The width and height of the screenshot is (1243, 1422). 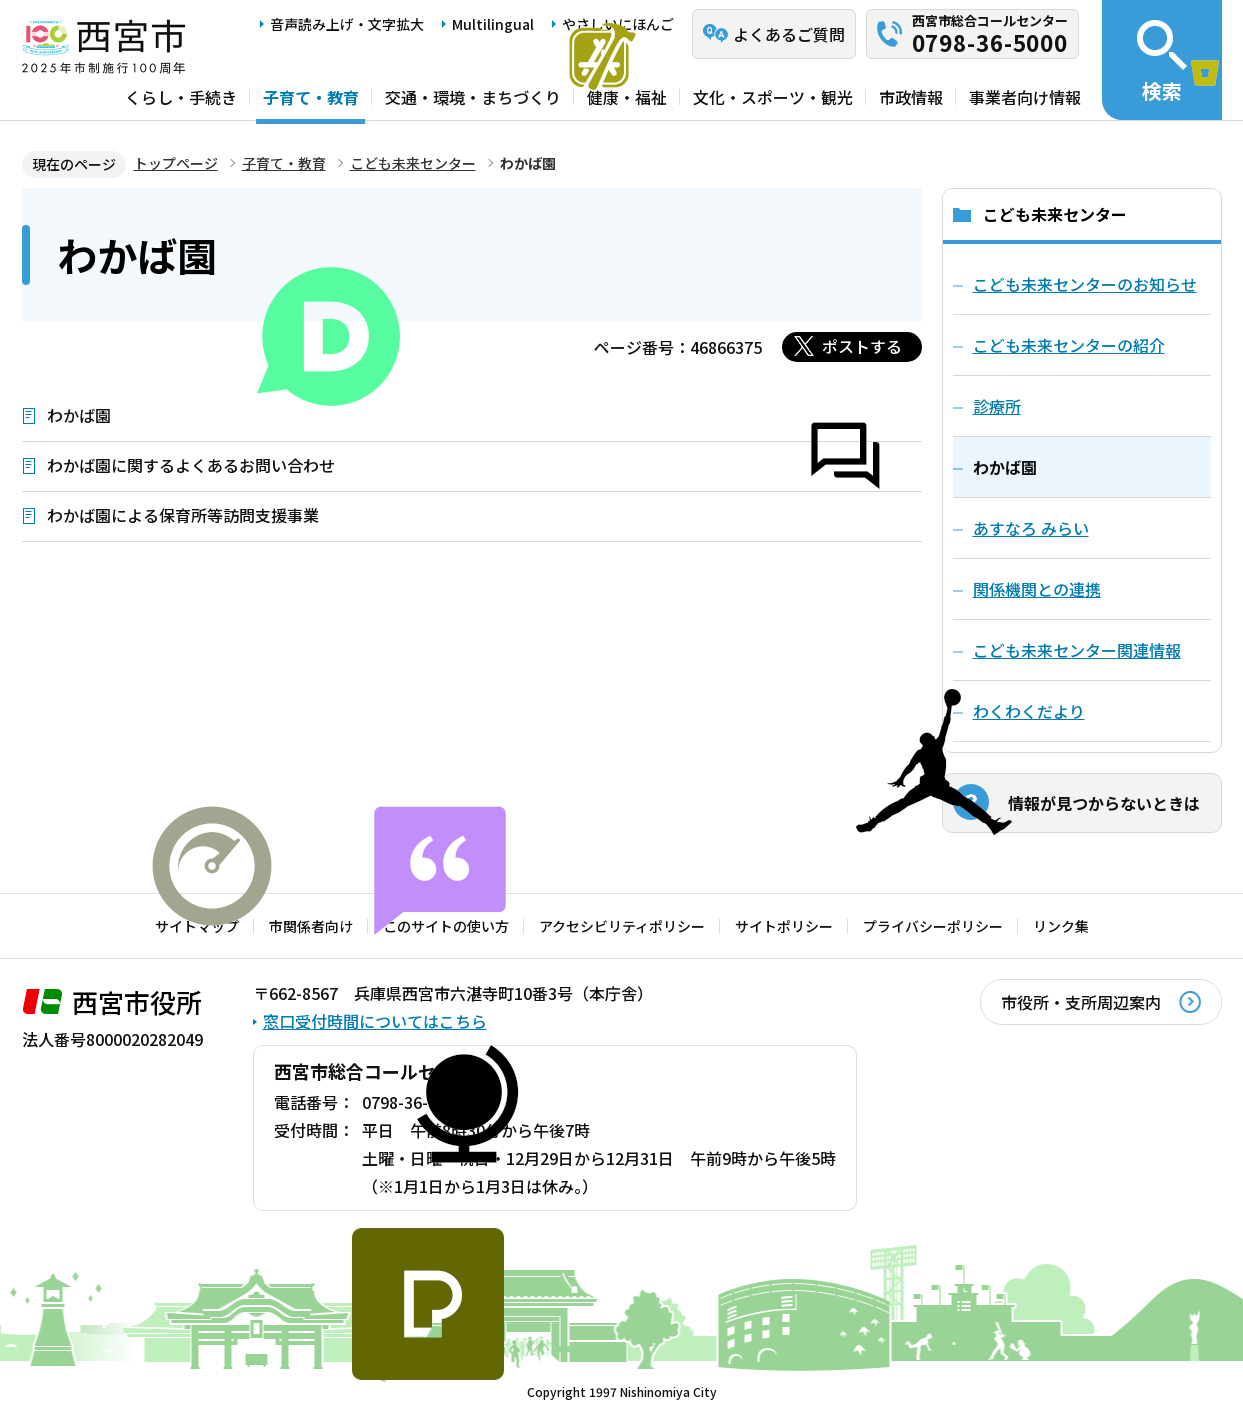 I want to click on switch to global or international settings, so click(x=464, y=1103).